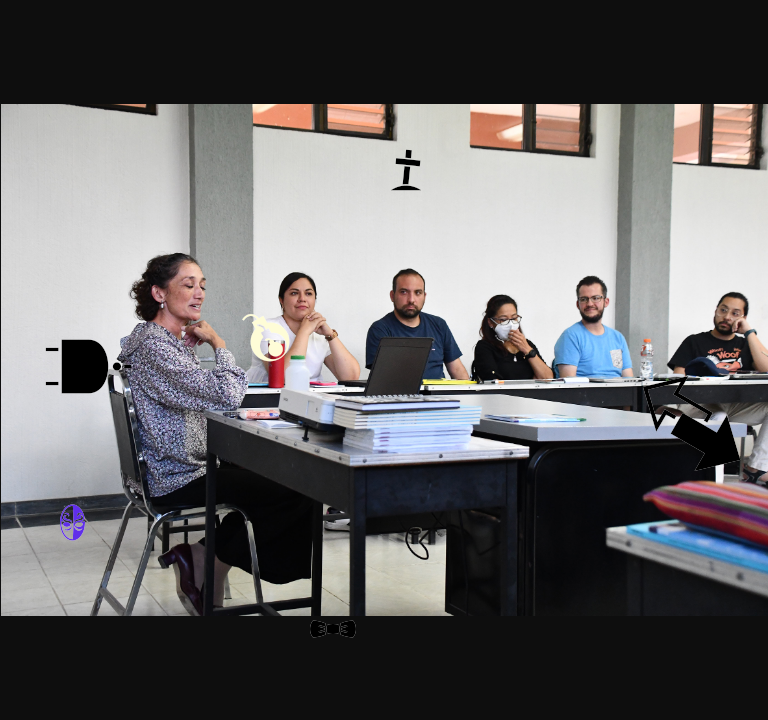 The image size is (768, 720). What do you see at coordinates (691, 423) in the screenshot?
I see `switch between two states or modes` at bounding box center [691, 423].